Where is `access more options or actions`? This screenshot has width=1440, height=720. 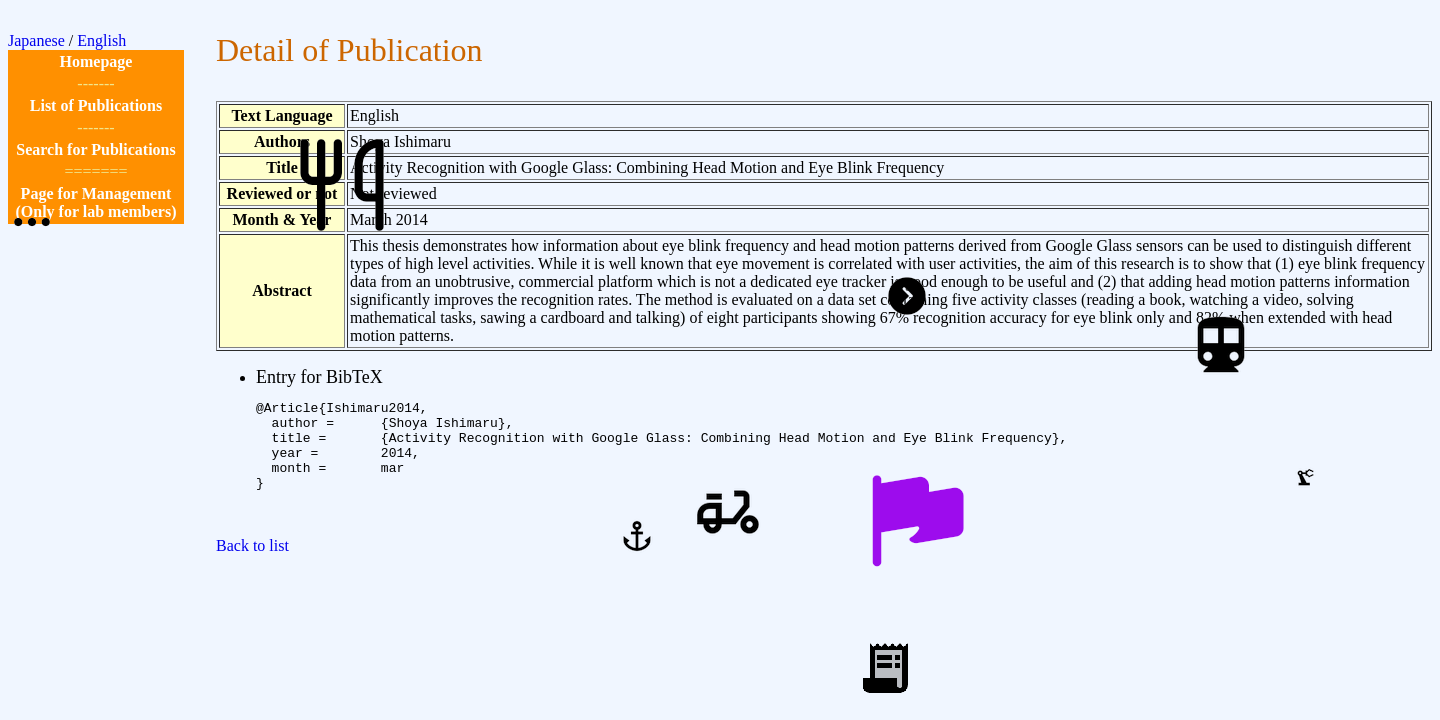
access more options or actions is located at coordinates (32, 222).